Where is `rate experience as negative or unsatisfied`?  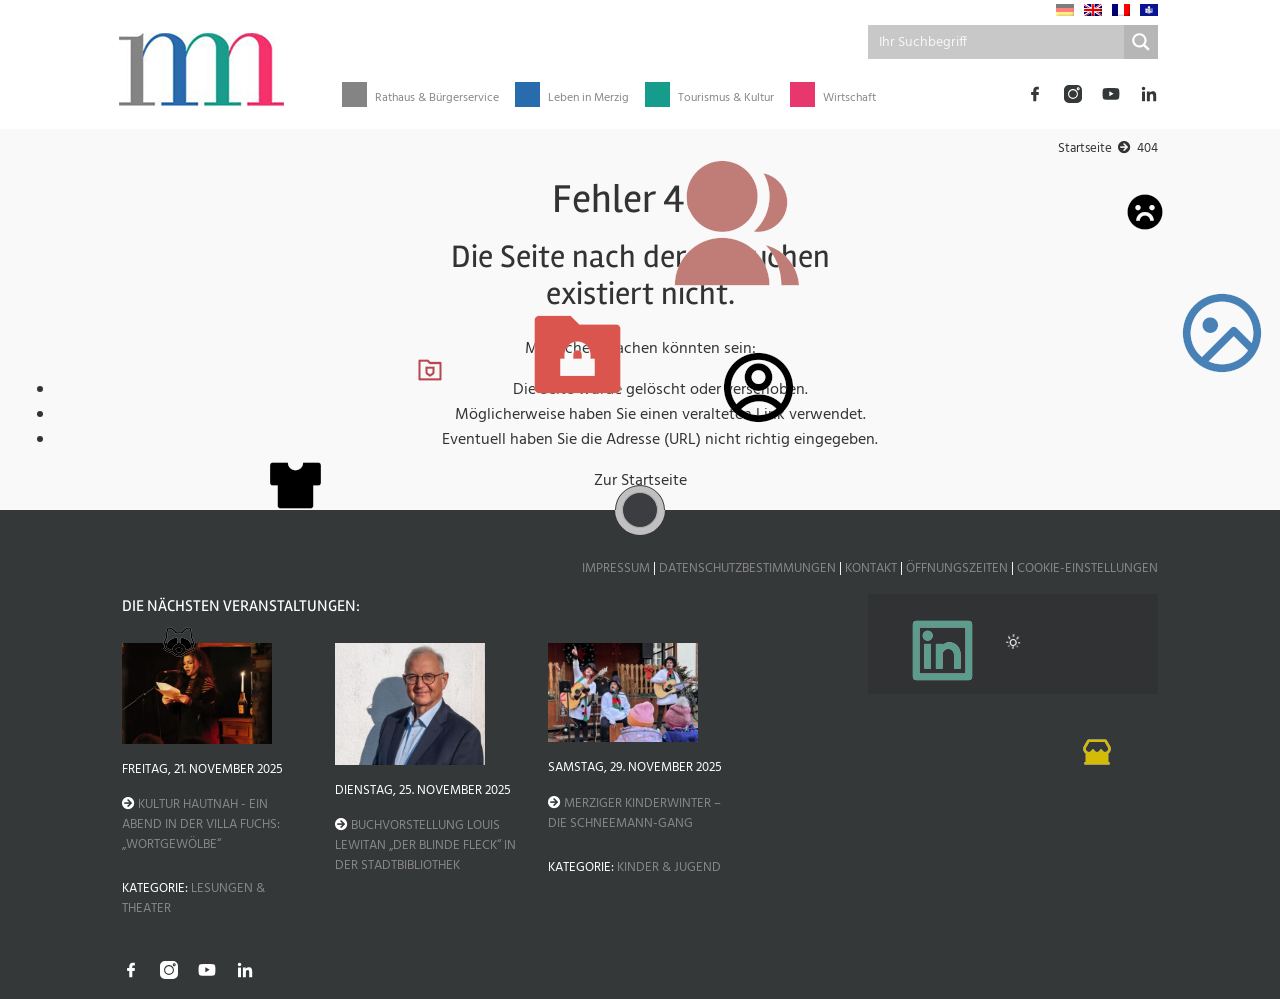
rate experience as negative or unsatisfied is located at coordinates (1145, 212).